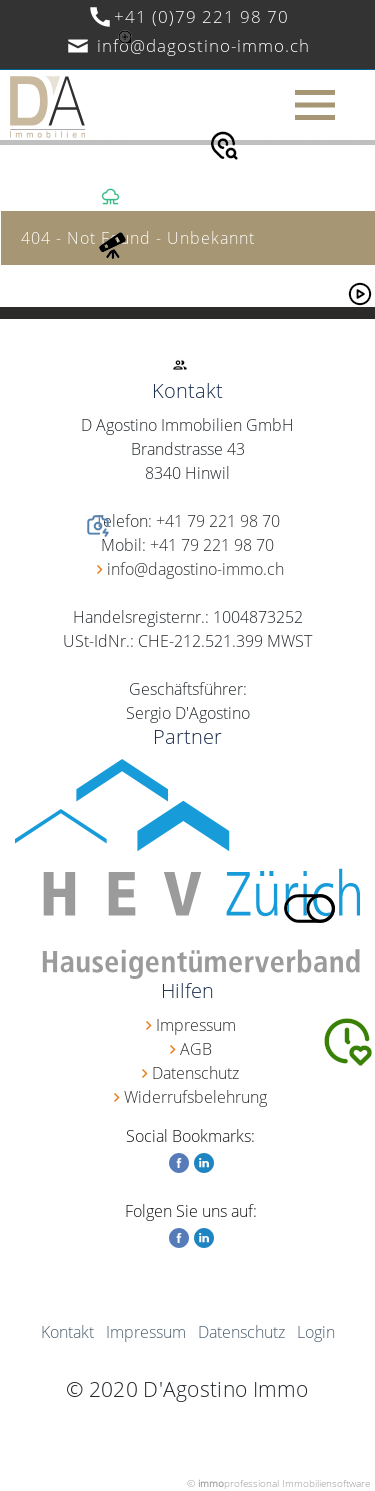 The width and height of the screenshot is (375, 1491). I want to click on camera flash enabled, so click(98, 525).